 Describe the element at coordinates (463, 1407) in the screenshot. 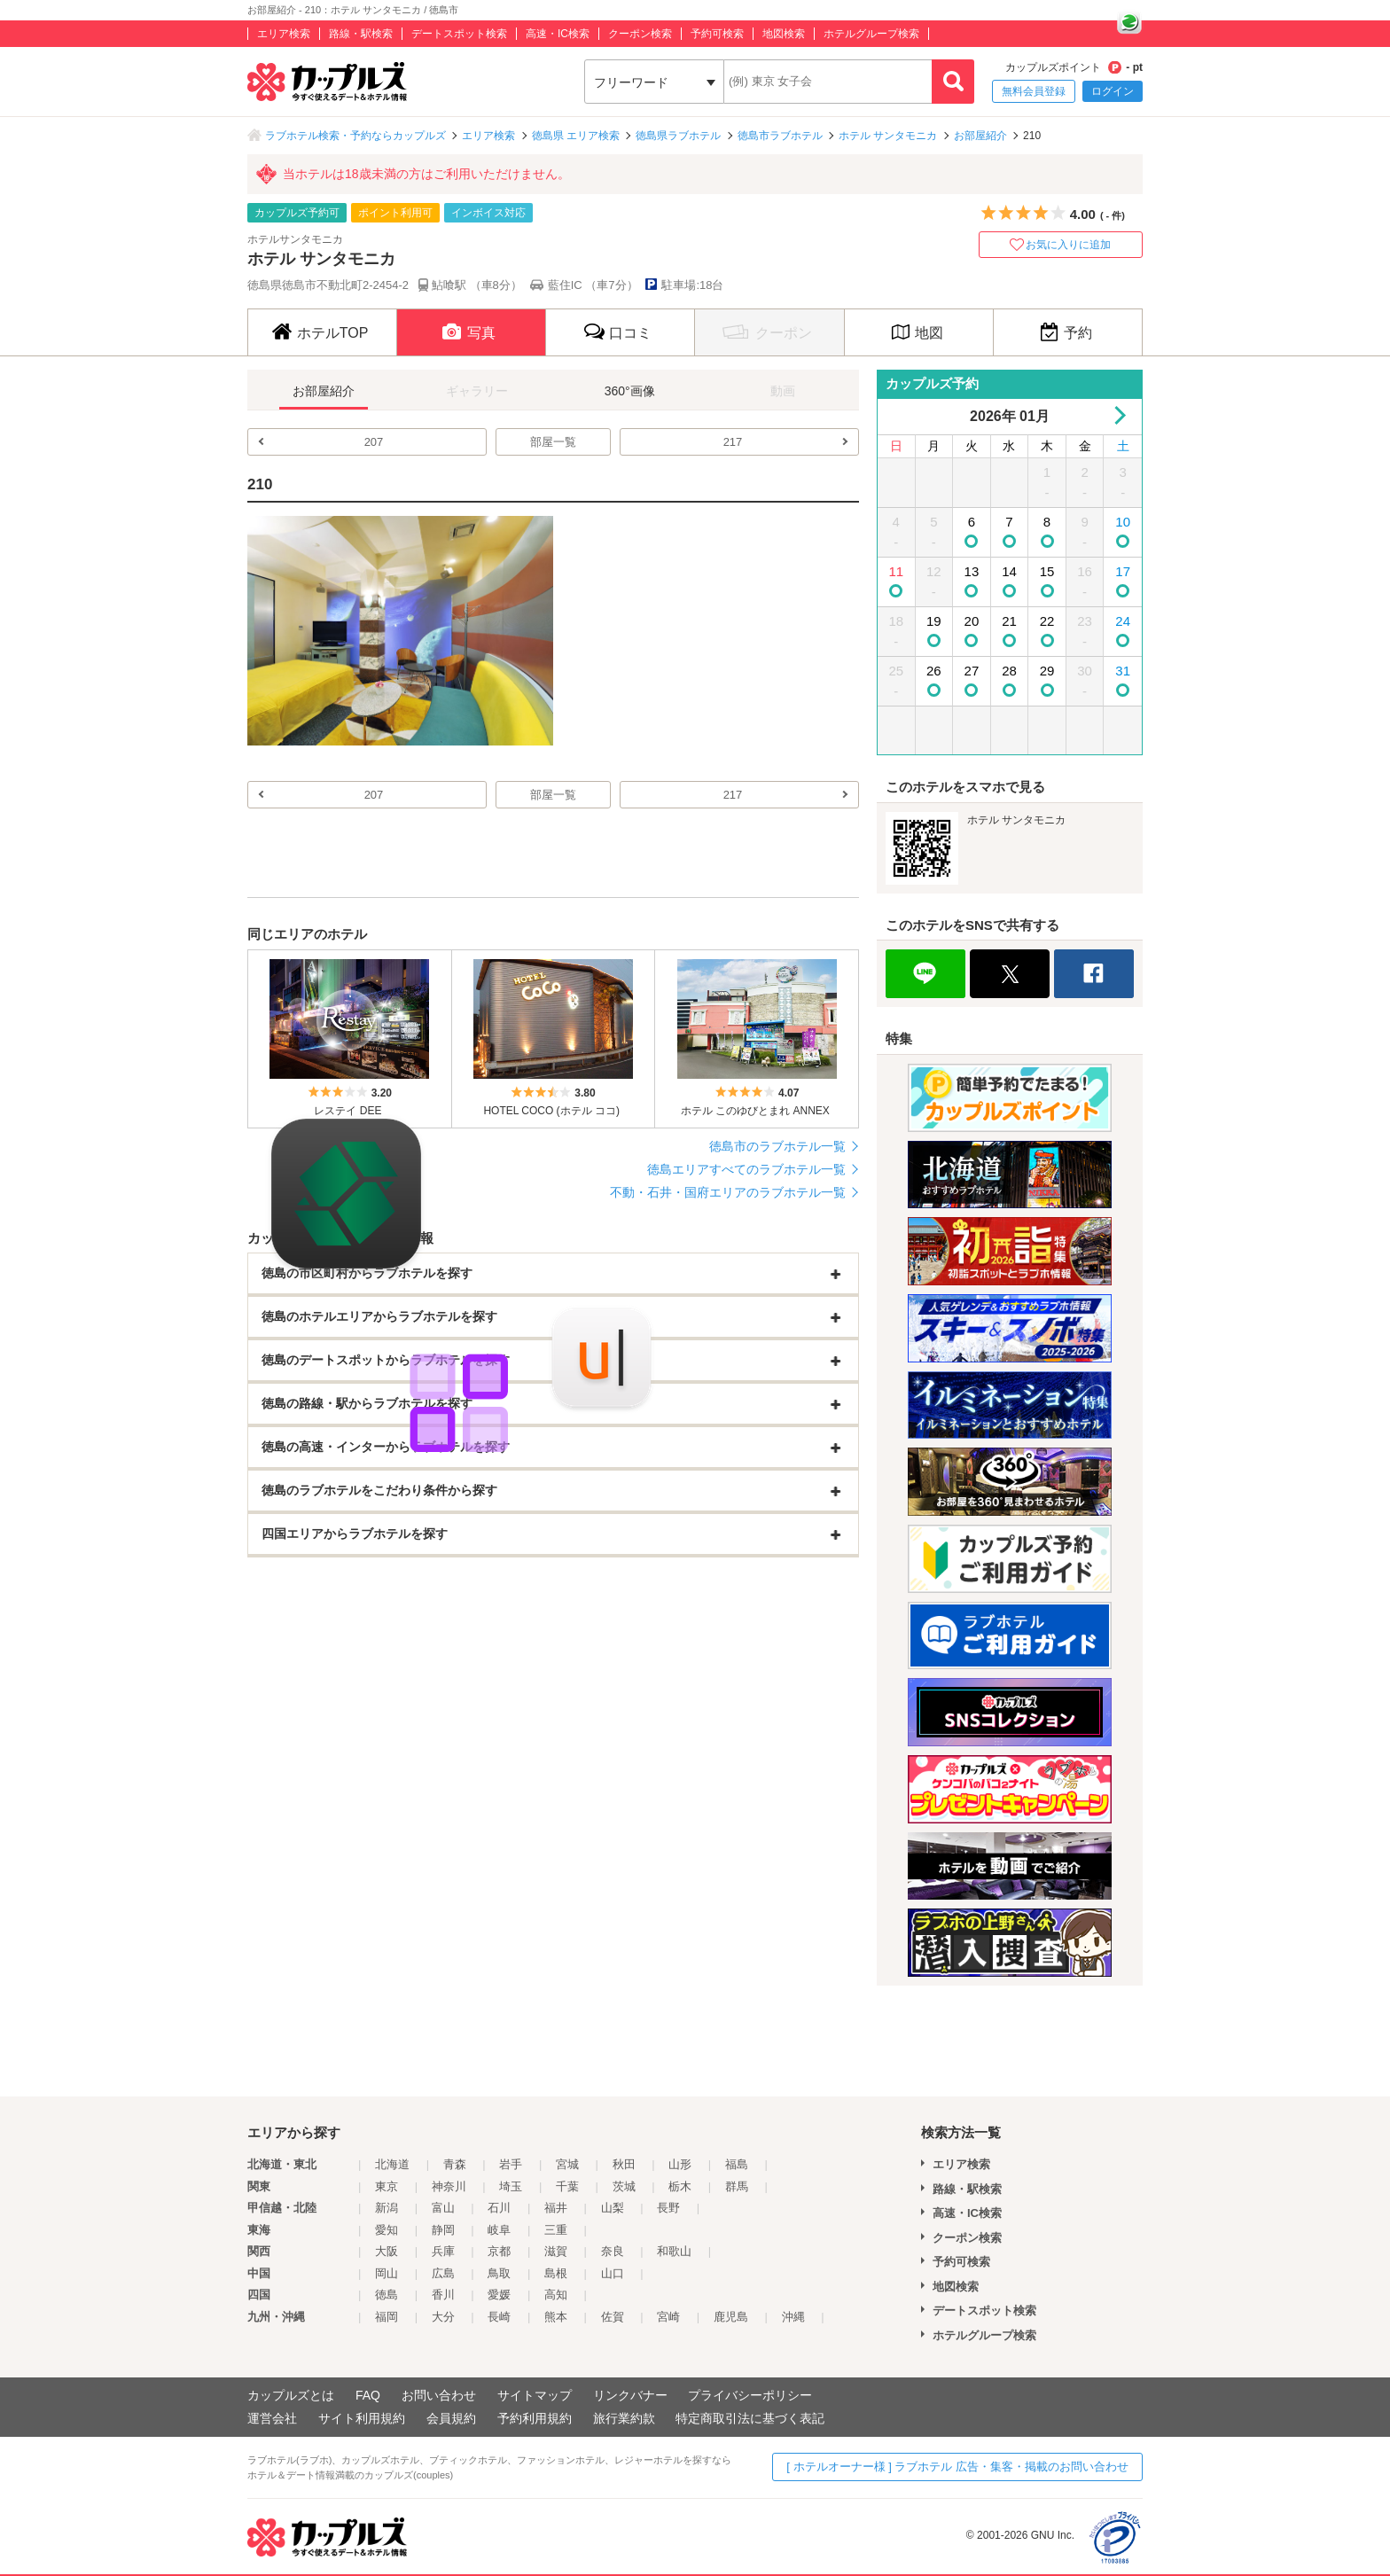

I see `launch lights off puzzle game` at that location.